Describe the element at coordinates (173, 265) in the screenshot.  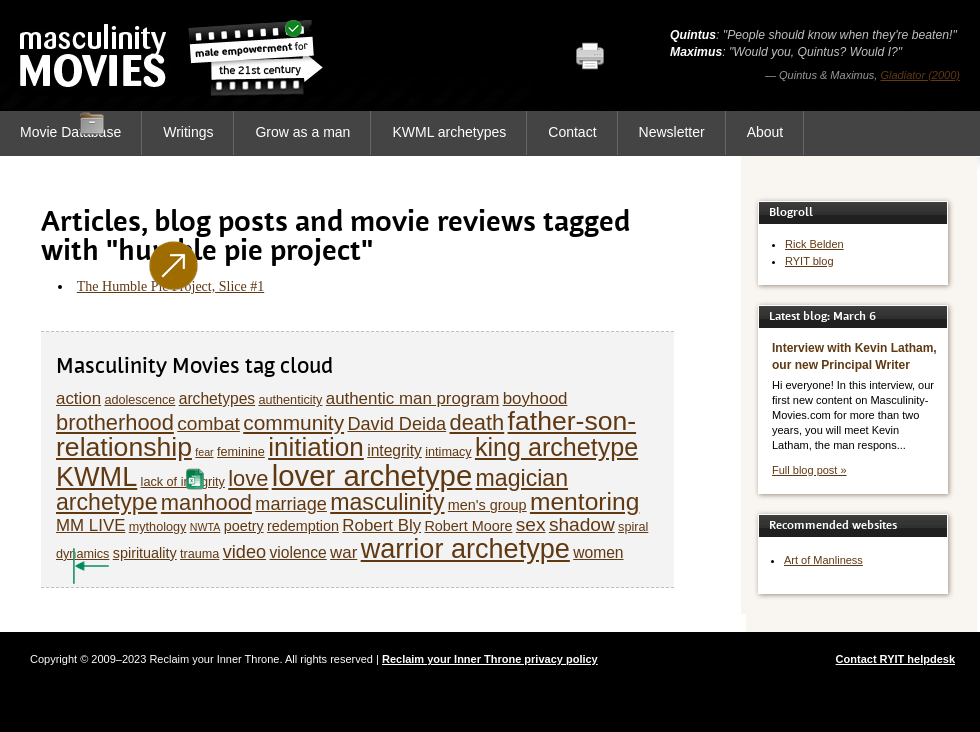
I see `indicates a symbolic link or shortcut to another file` at that location.